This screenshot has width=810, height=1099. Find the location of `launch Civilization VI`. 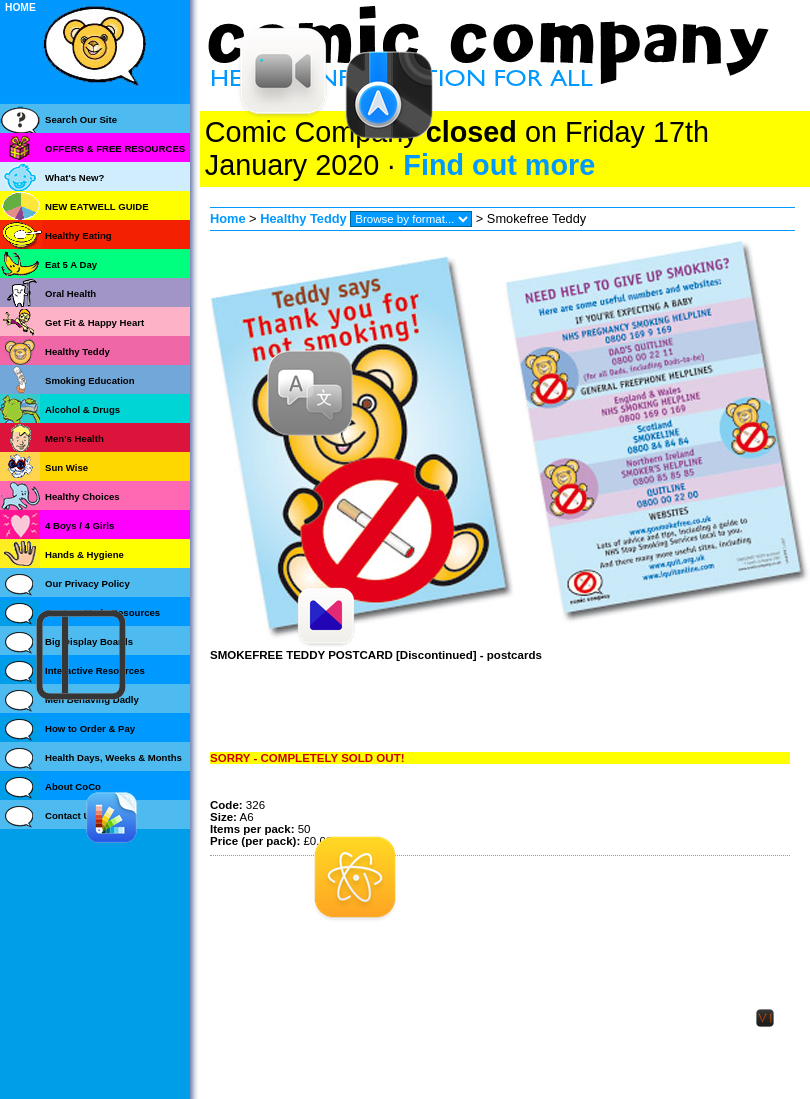

launch Civilization VI is located at coordinates (765, 1018).